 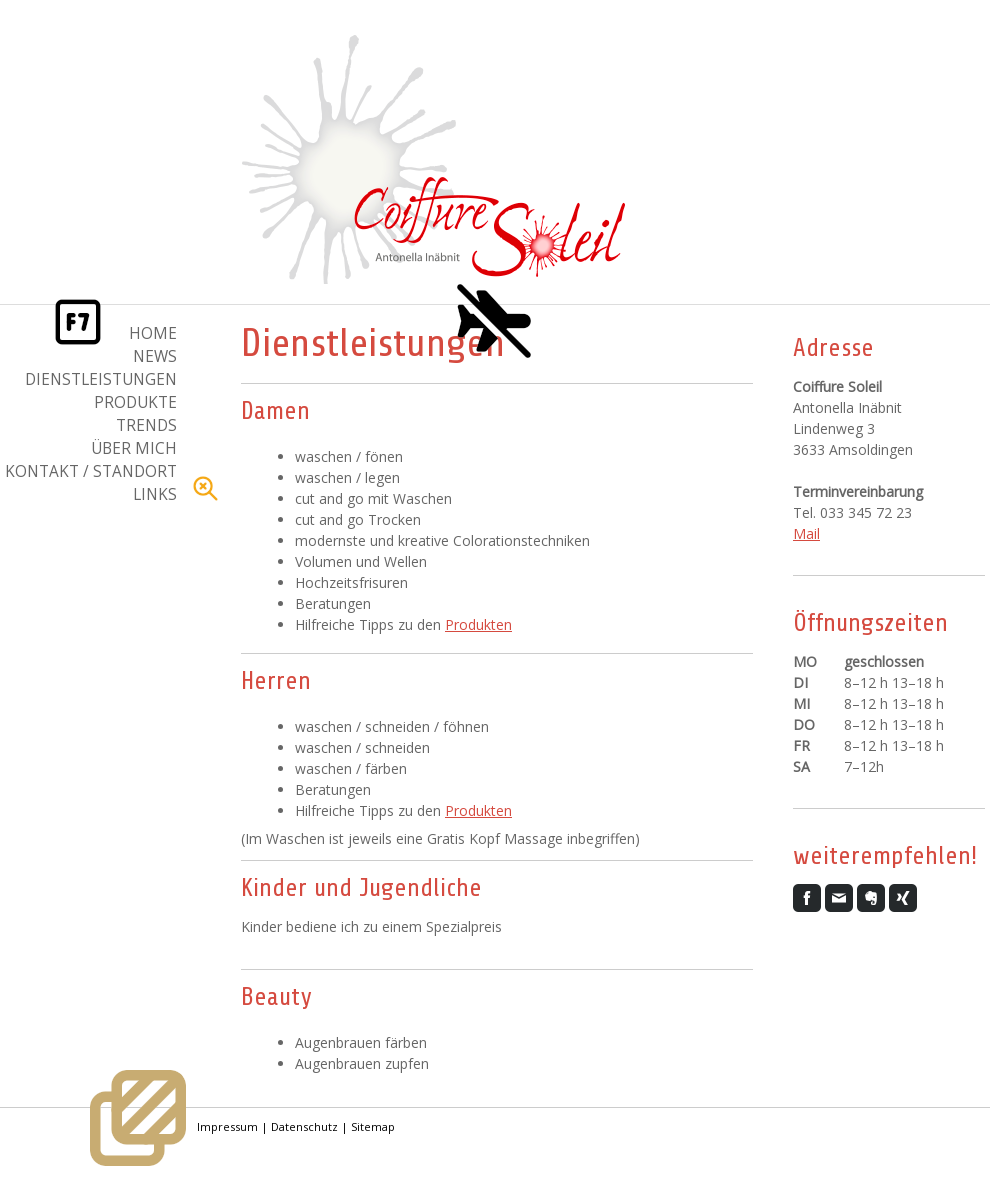 I want to click on view selected layers in a design tool, so click(x=138, y=1118).